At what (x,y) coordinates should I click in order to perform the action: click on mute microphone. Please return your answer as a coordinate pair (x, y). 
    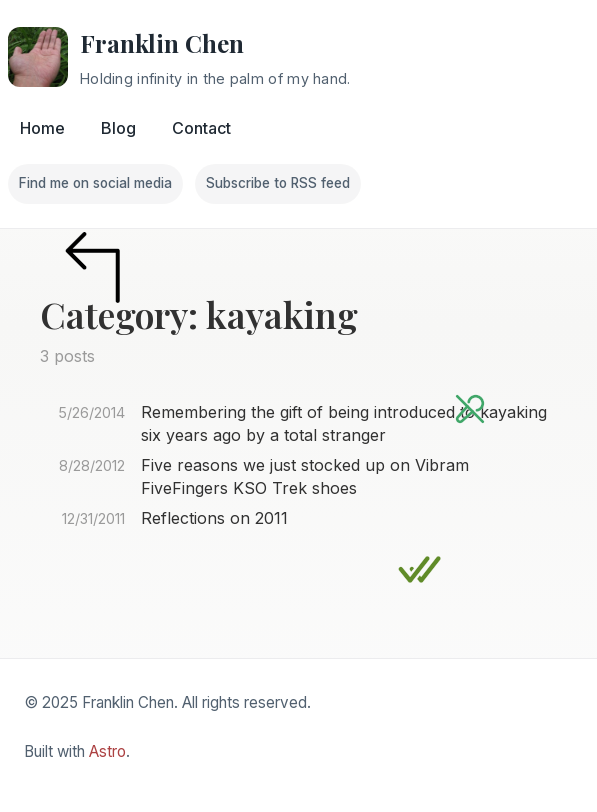
    Looking at the image, I should click on (470, 409).